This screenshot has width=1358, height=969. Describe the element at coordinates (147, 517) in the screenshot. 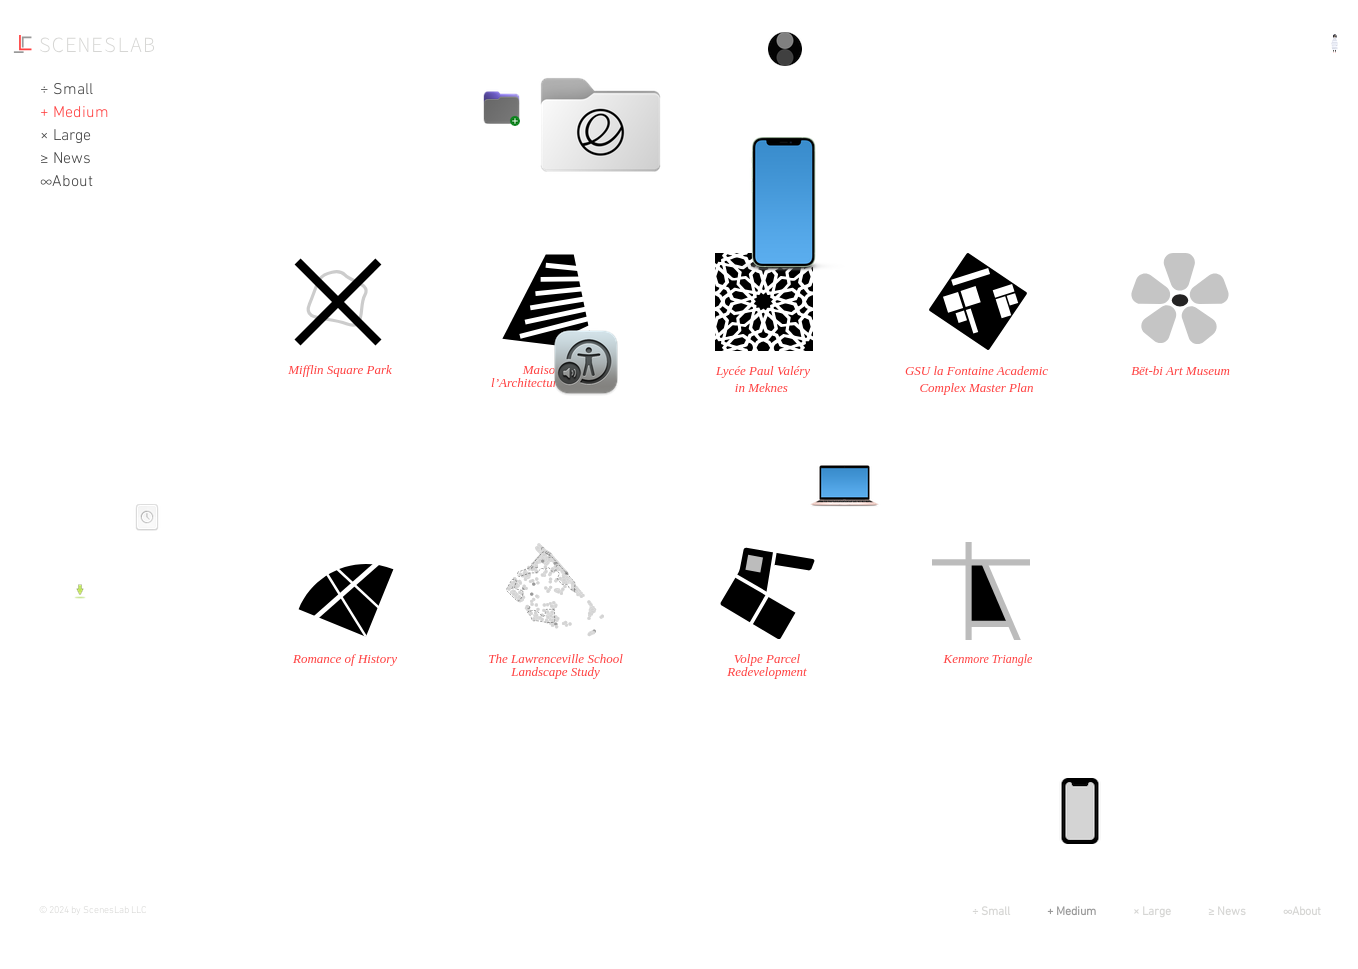

I see `image is currently loading` at that location.